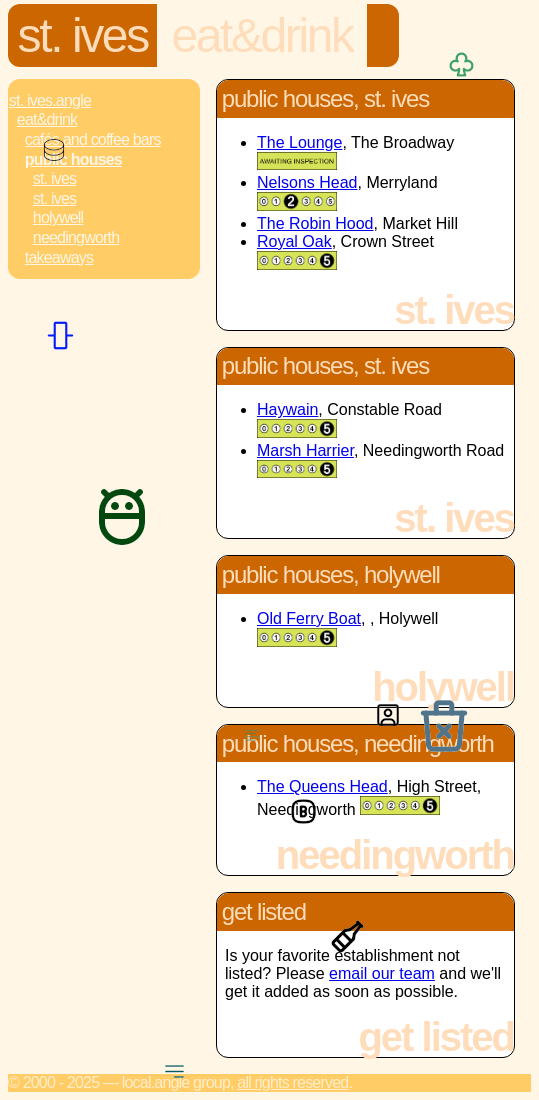 This screenshot has width=539, height=1100. Describe the element at coordinates (461, 64) in the screenshot. I see `represents the clubs suit in a card game` at that location.